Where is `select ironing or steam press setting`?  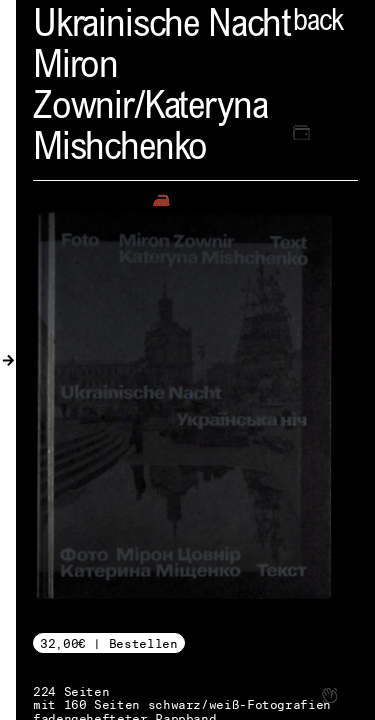
select ironing or steam press setting is located at coordinates (161, 200).